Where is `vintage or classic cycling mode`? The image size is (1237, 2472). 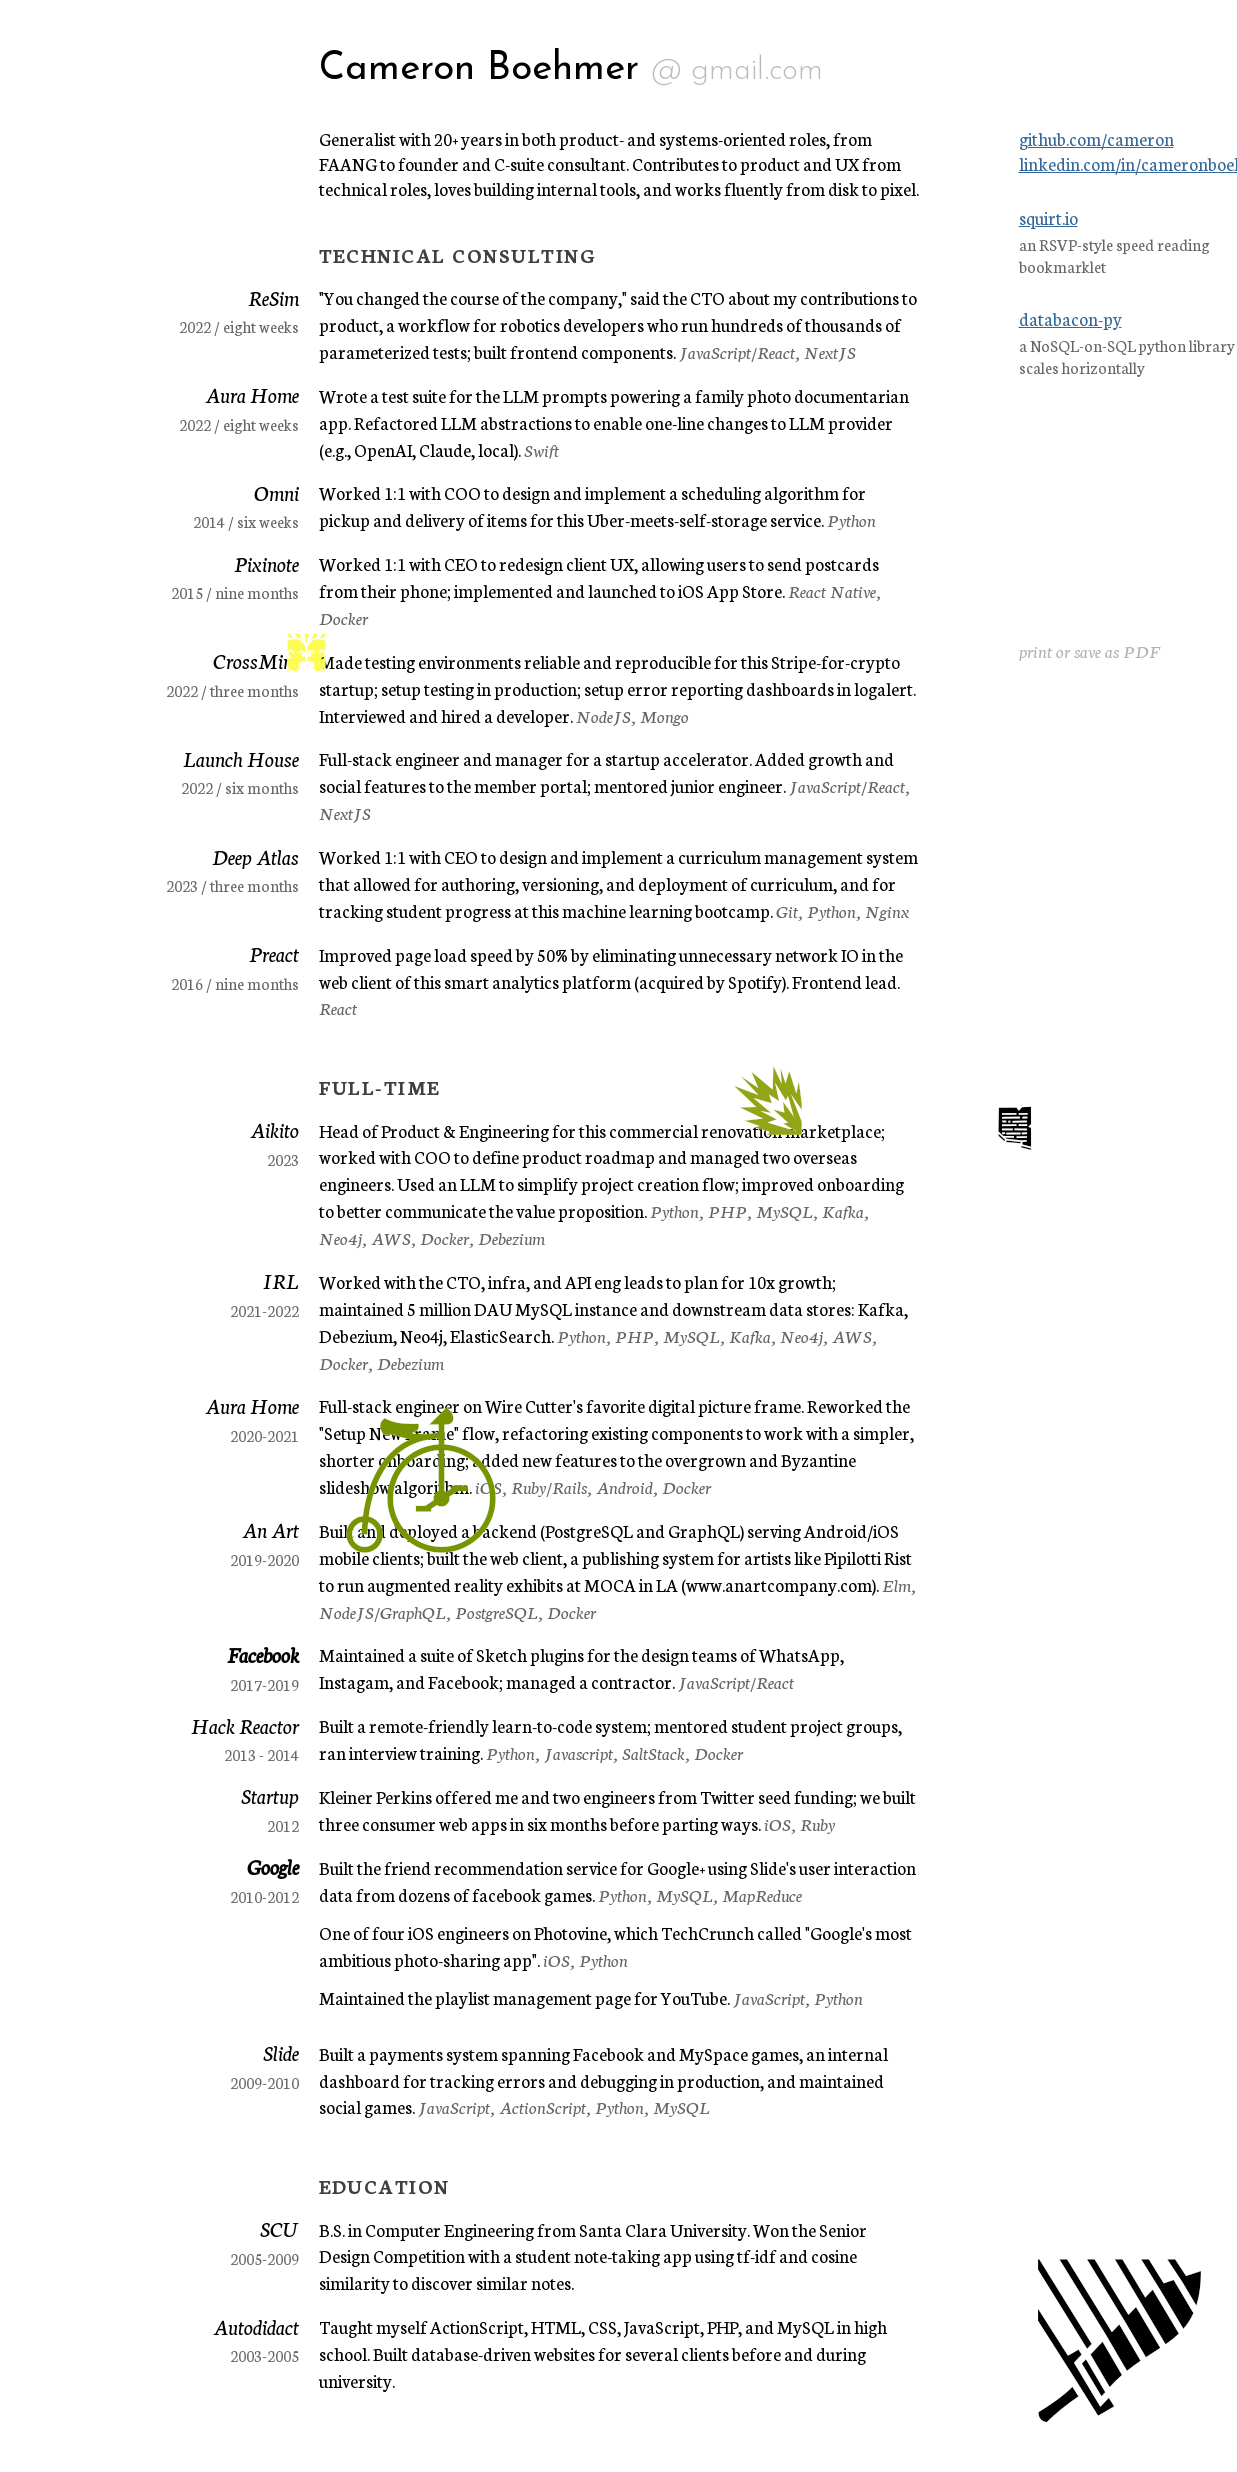
vintage or classic cycling mode is located at coordinates (421, 1478).